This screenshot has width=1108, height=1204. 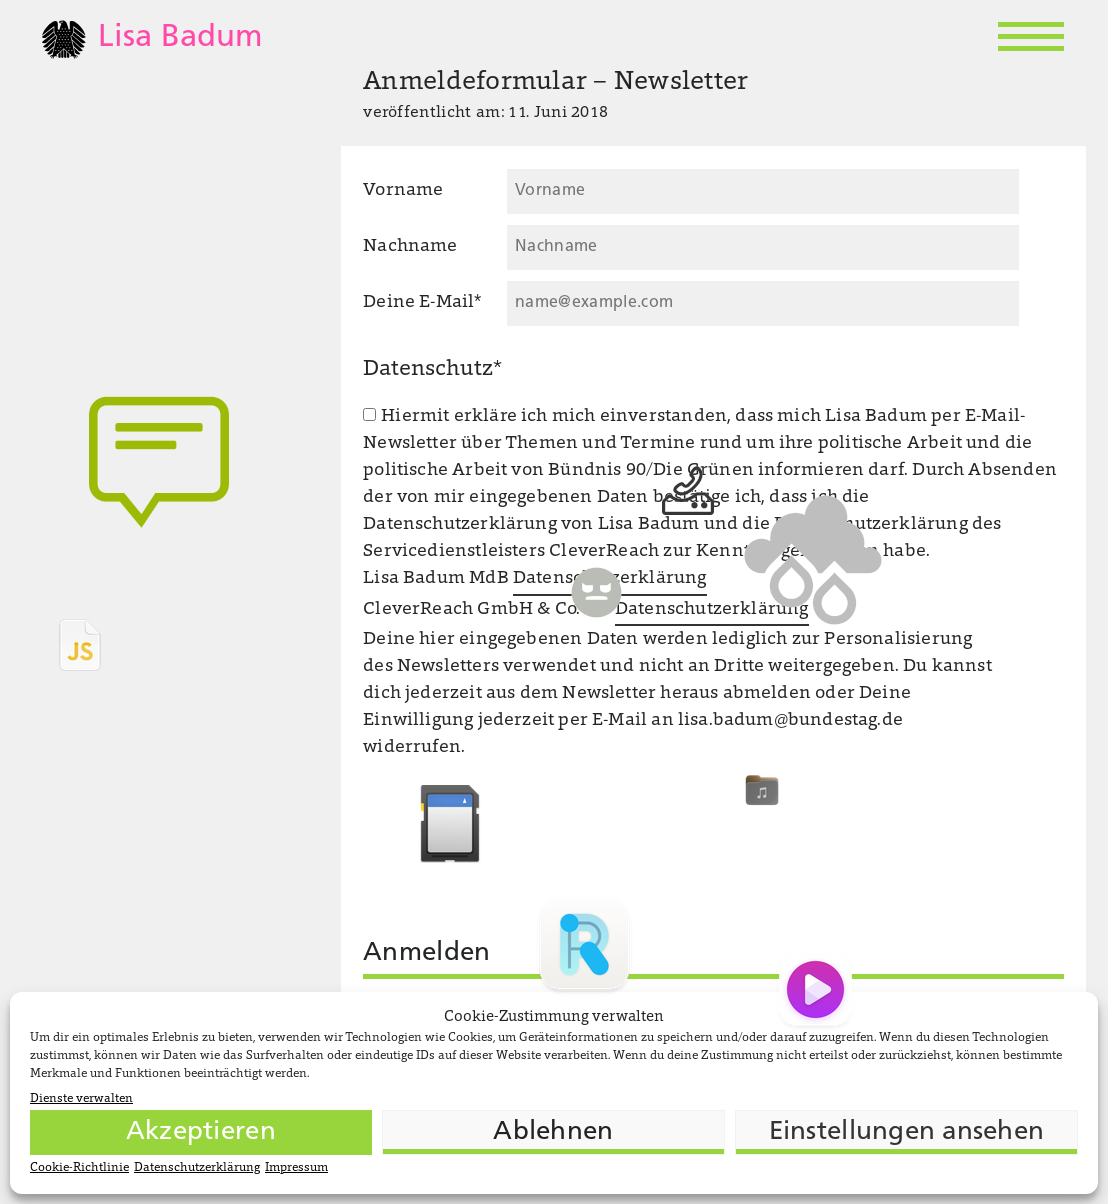 What do you see at coordinates (80, 645) in the screenshot?
I see `javascript source code file` at bounding box center [80, 645].